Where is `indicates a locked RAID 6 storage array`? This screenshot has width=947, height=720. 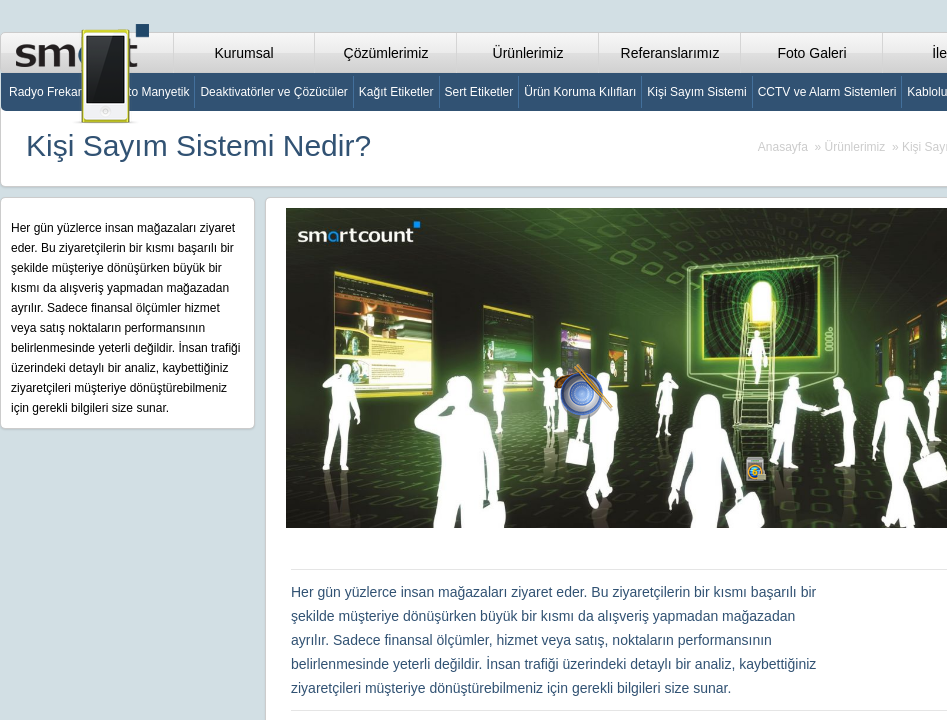 indicates a locked RAID 6 storage array is located at coordinates (755, 469).